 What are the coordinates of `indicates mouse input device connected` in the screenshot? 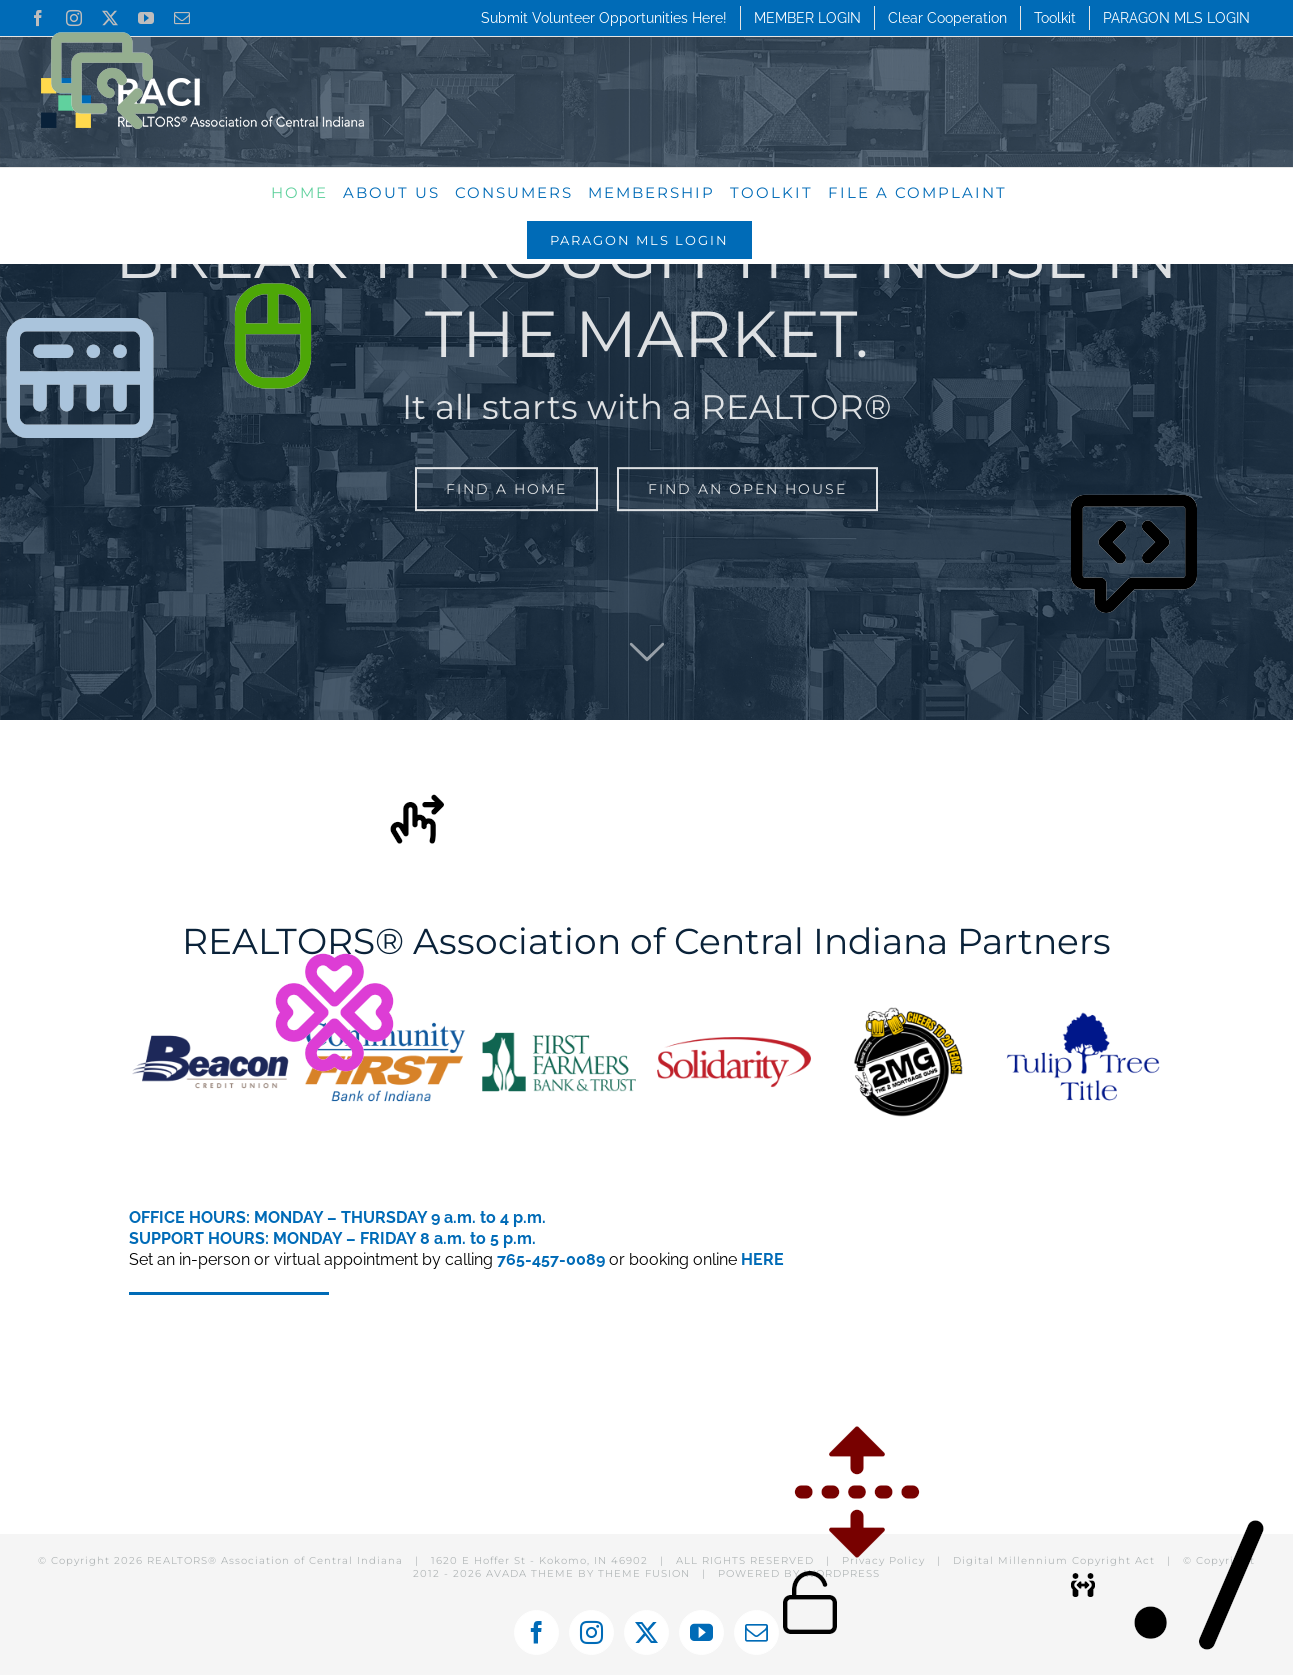 It's located at (273, 336).